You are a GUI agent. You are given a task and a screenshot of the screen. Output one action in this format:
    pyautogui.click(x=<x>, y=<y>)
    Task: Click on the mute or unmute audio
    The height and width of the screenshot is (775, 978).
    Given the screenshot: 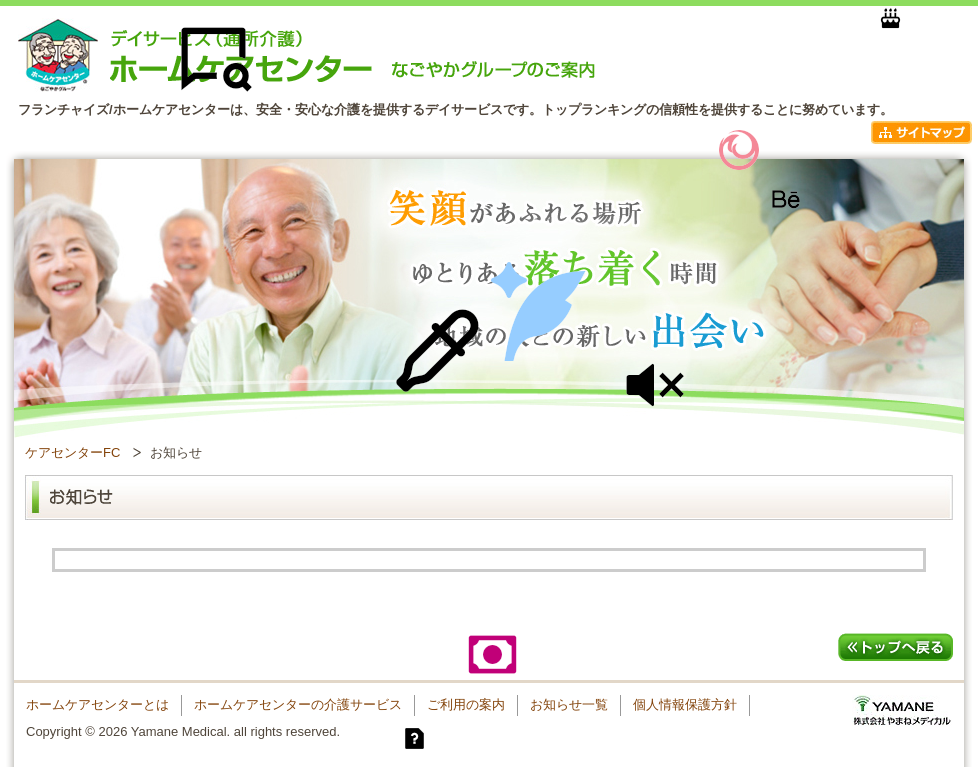 What is the action you would take?
    pyautogui.click(x=654, y=385)
    